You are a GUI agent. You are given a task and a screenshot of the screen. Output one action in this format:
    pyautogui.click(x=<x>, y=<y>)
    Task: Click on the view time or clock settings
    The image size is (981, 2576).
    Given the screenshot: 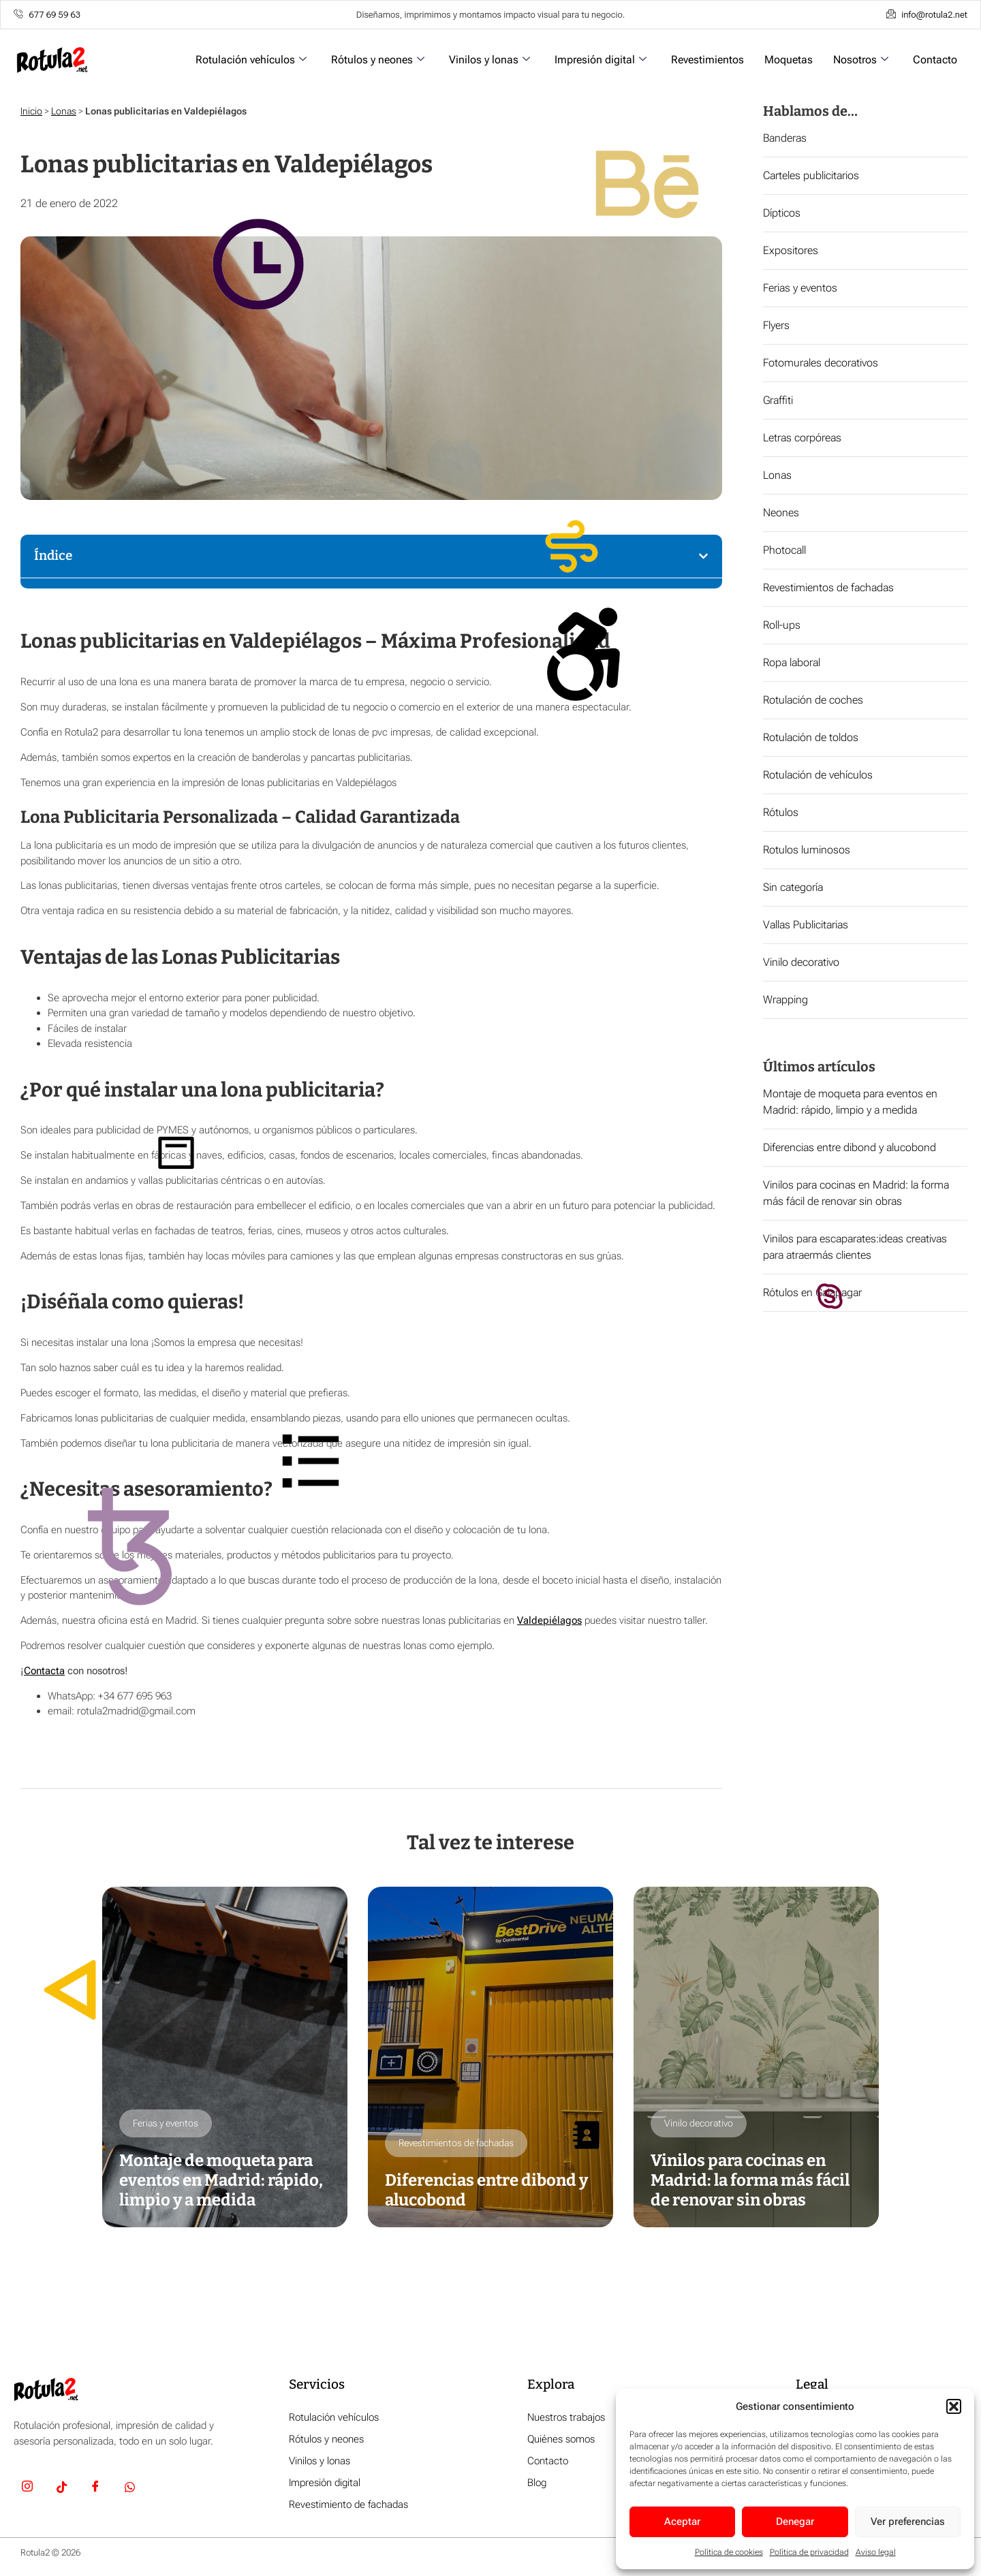 What is the action you would take?
    pyautogui.click(x=258, y=264)
    